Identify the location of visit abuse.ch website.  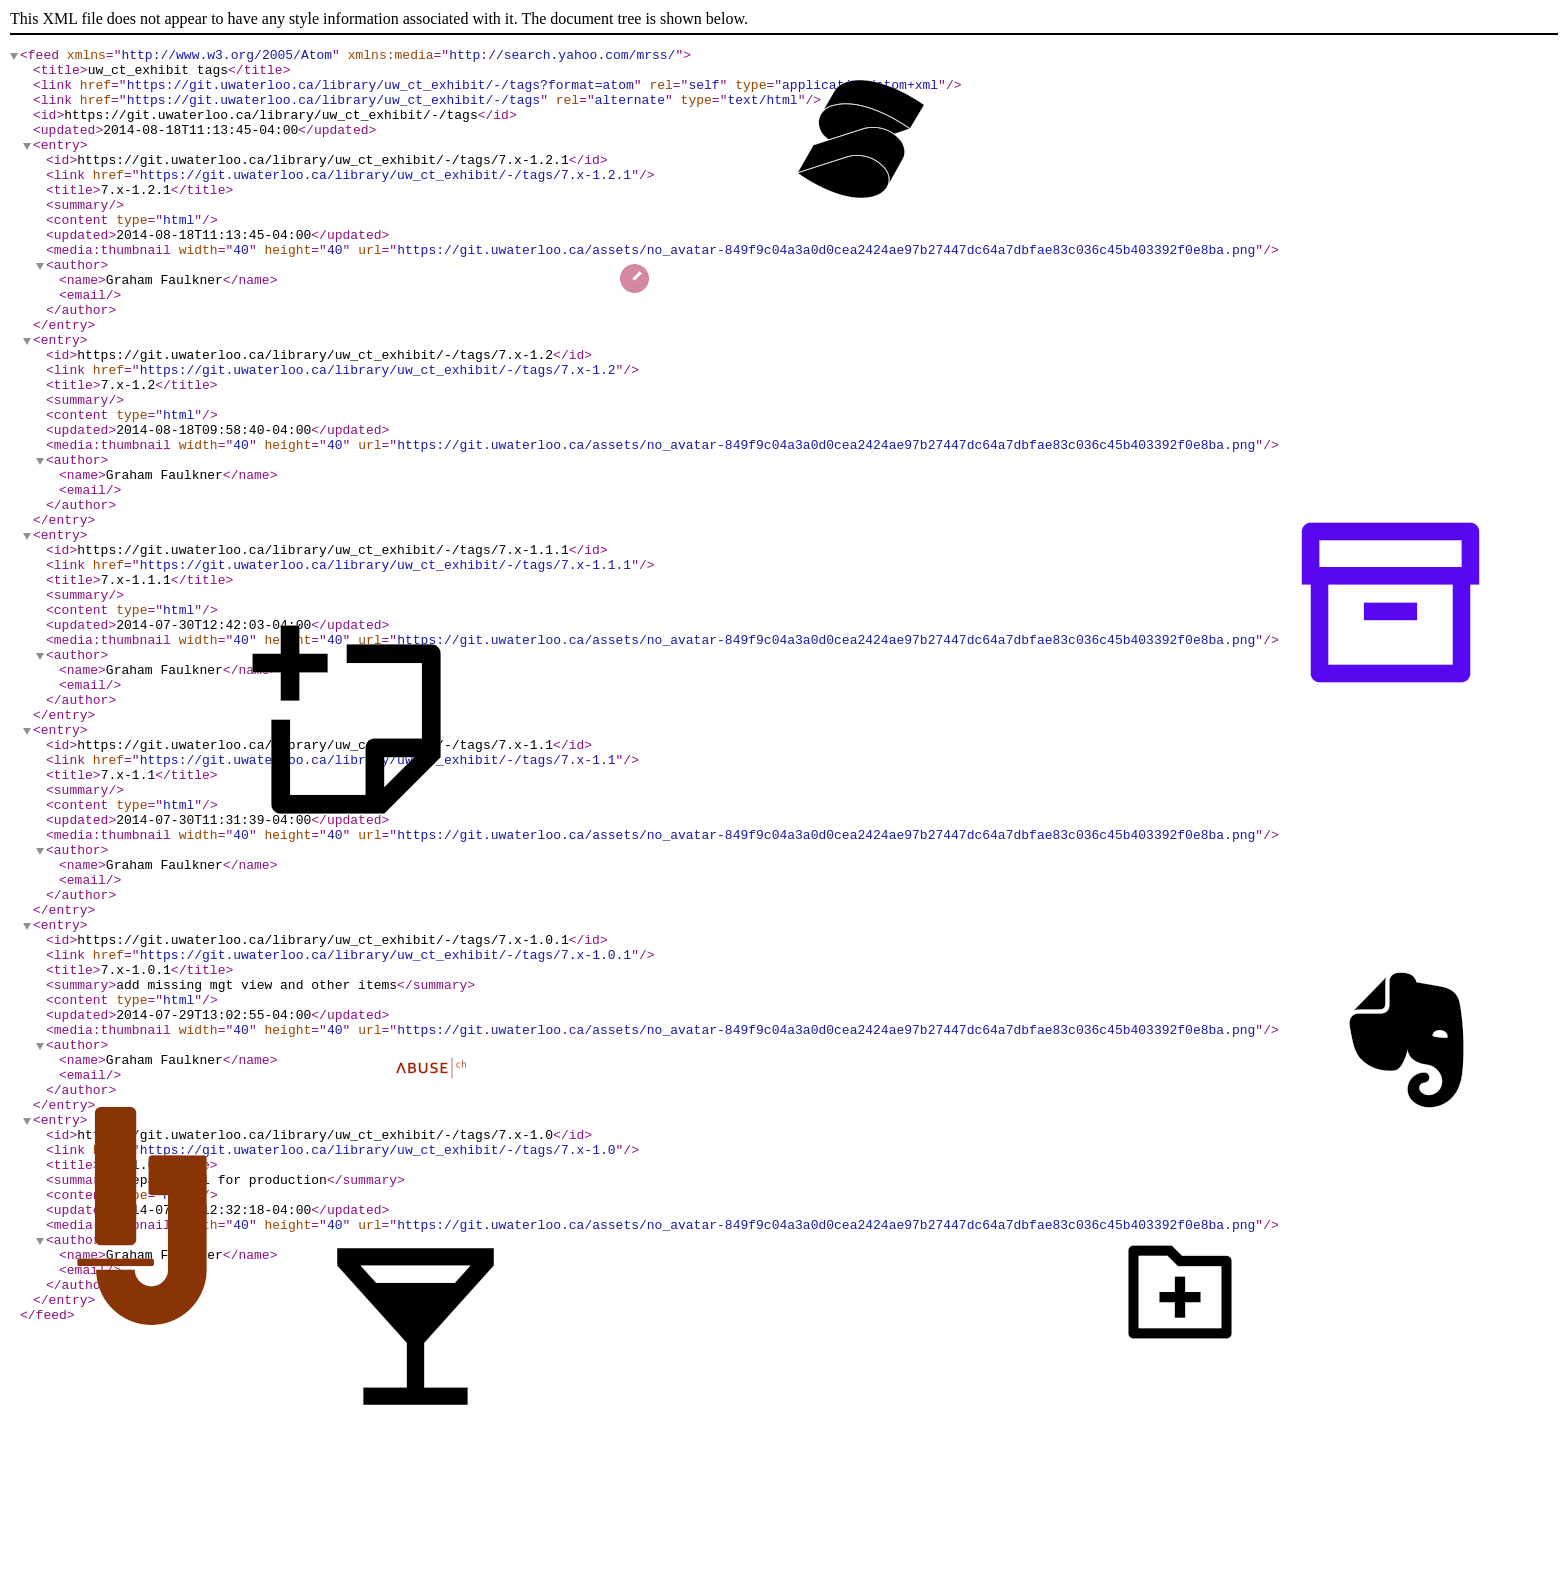
(431, 1068).